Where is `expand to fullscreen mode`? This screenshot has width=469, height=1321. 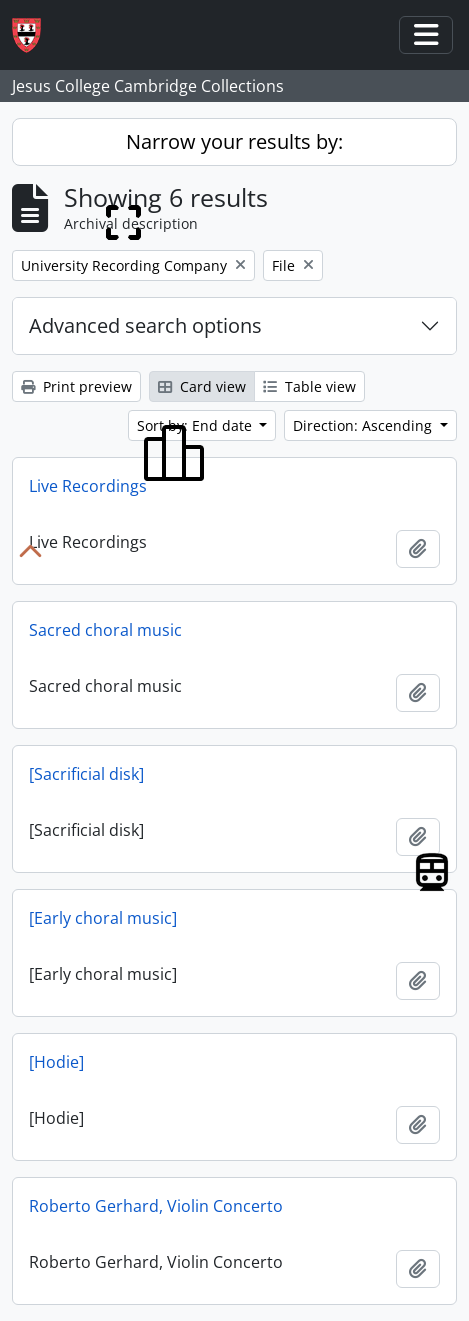 expand to fullscreen mode is located at coordinates (123, 222).